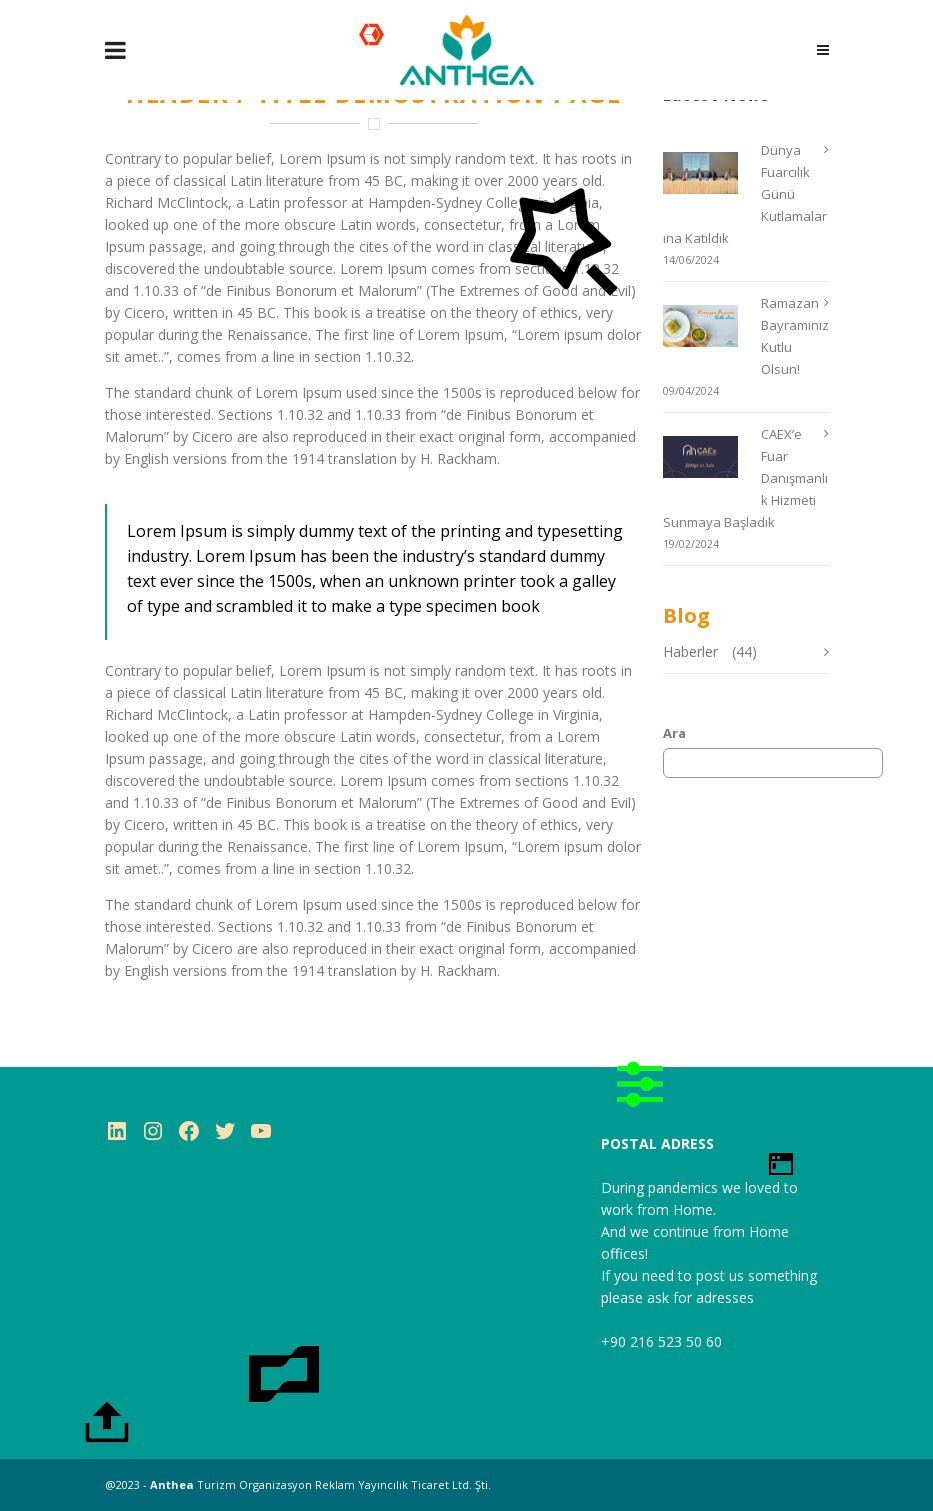  What do you see at coordinates (781, 1164) in the screenshot?
I see `open terminal or command line interface` at bounding box center [781, 1164].